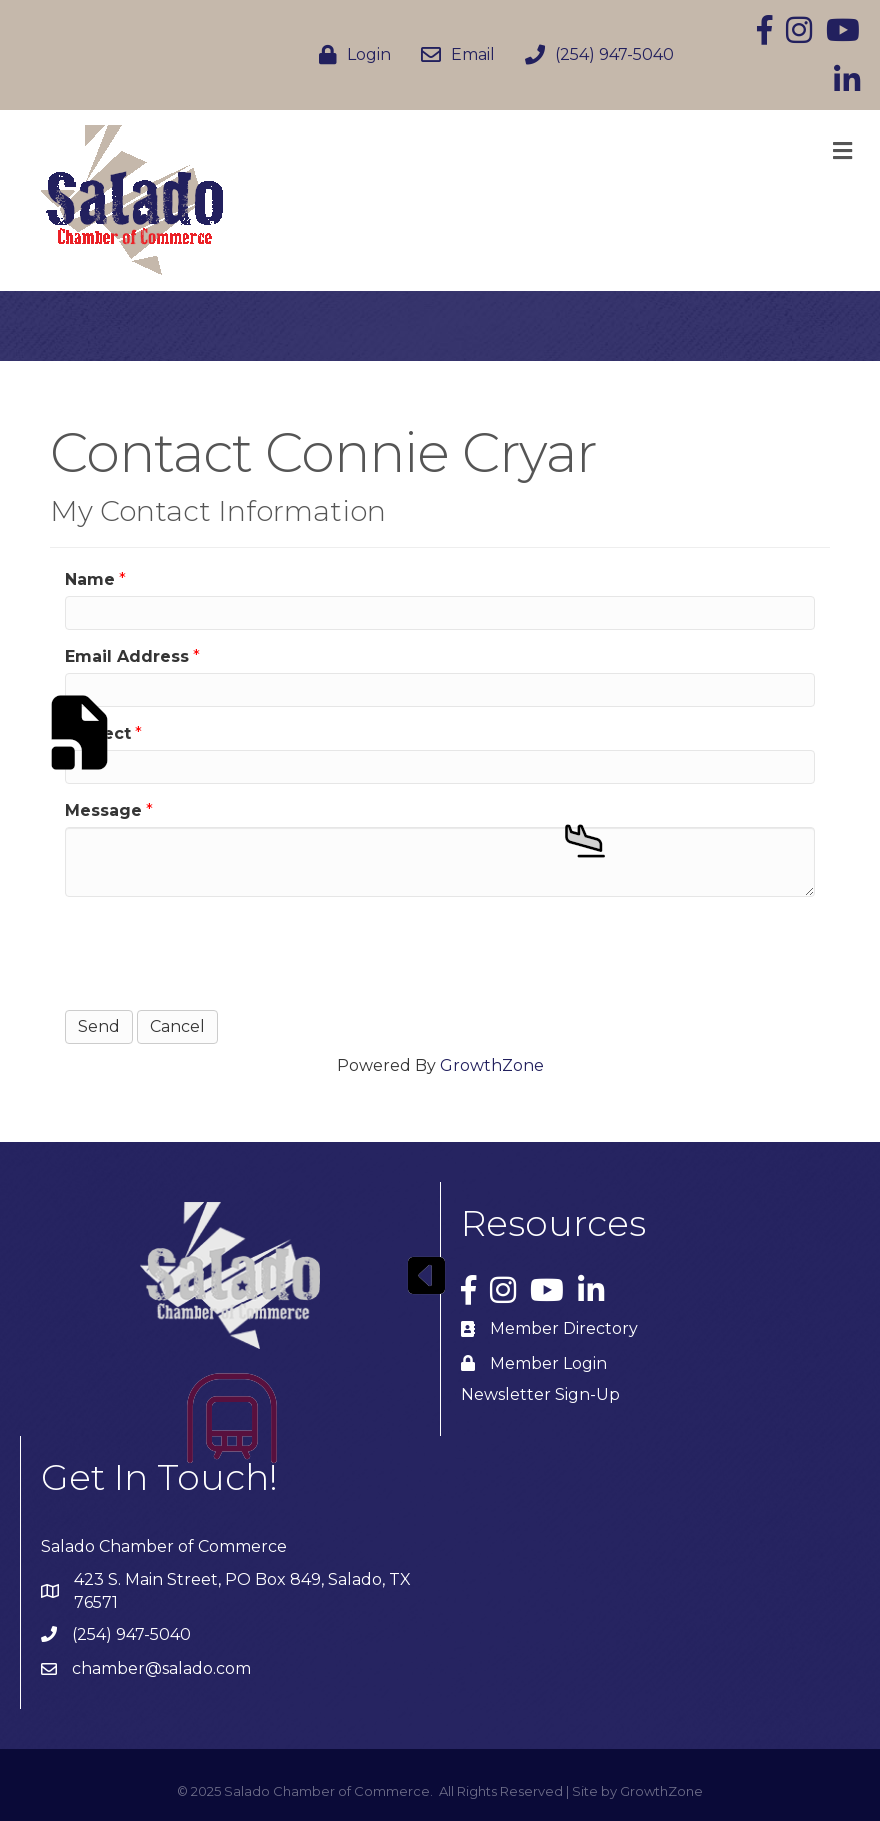  I want to click on indicates a partial or incomplete file, so click(79, 732).